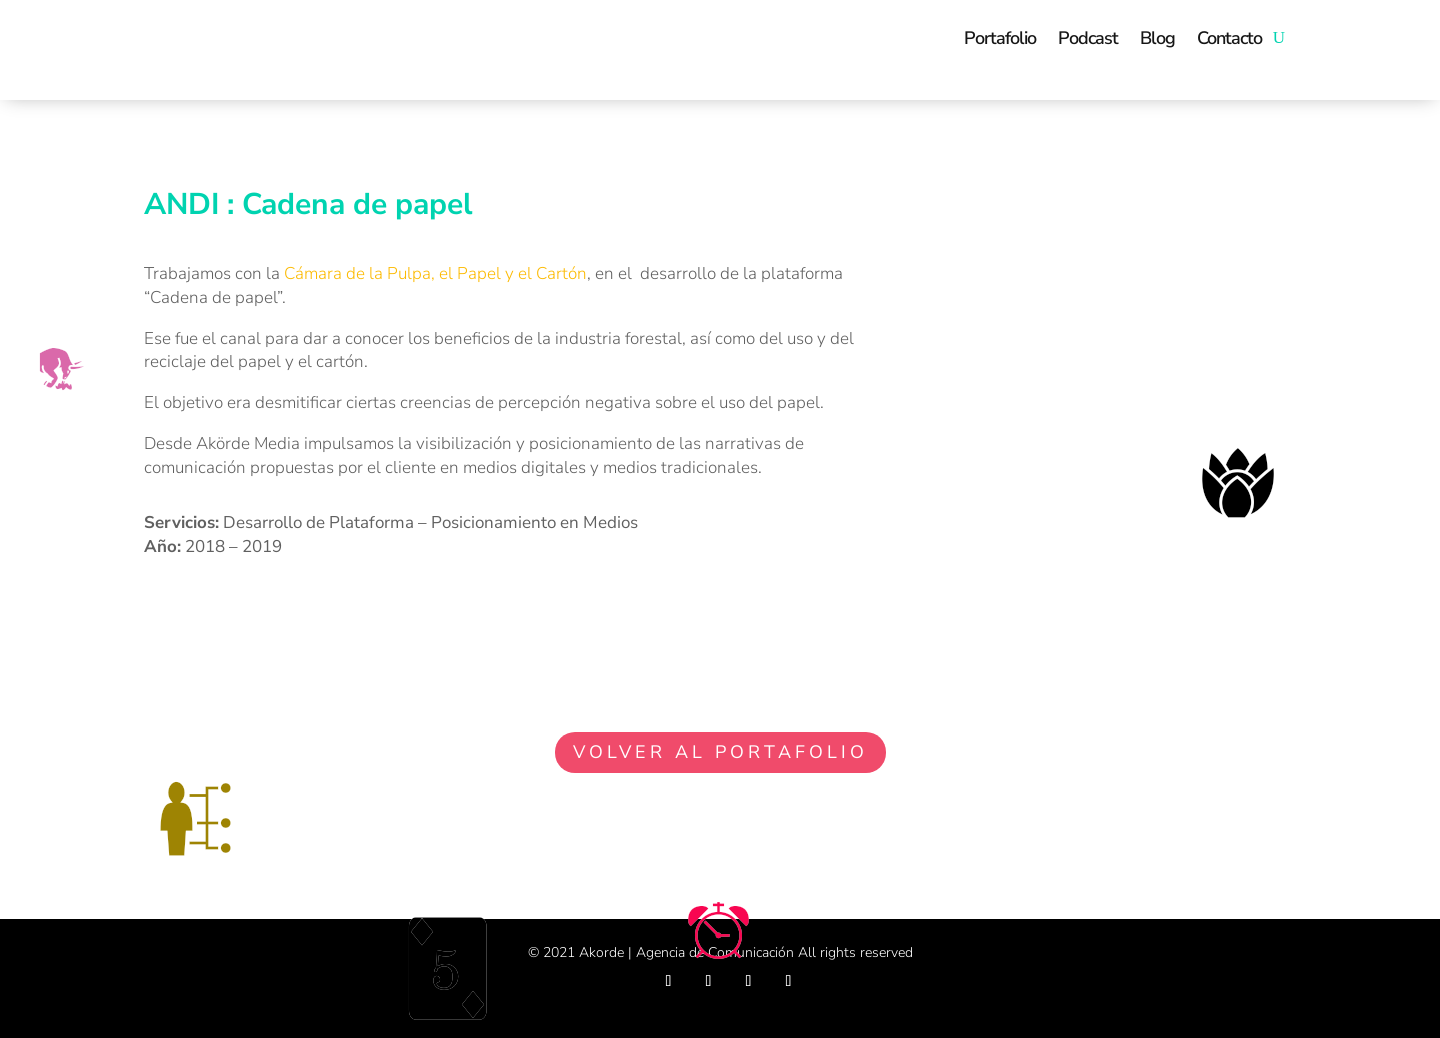 The width and height of the screenshot is (1440, 1038). I want to click on wall street or stock market bull symbol, so click(63, 367).